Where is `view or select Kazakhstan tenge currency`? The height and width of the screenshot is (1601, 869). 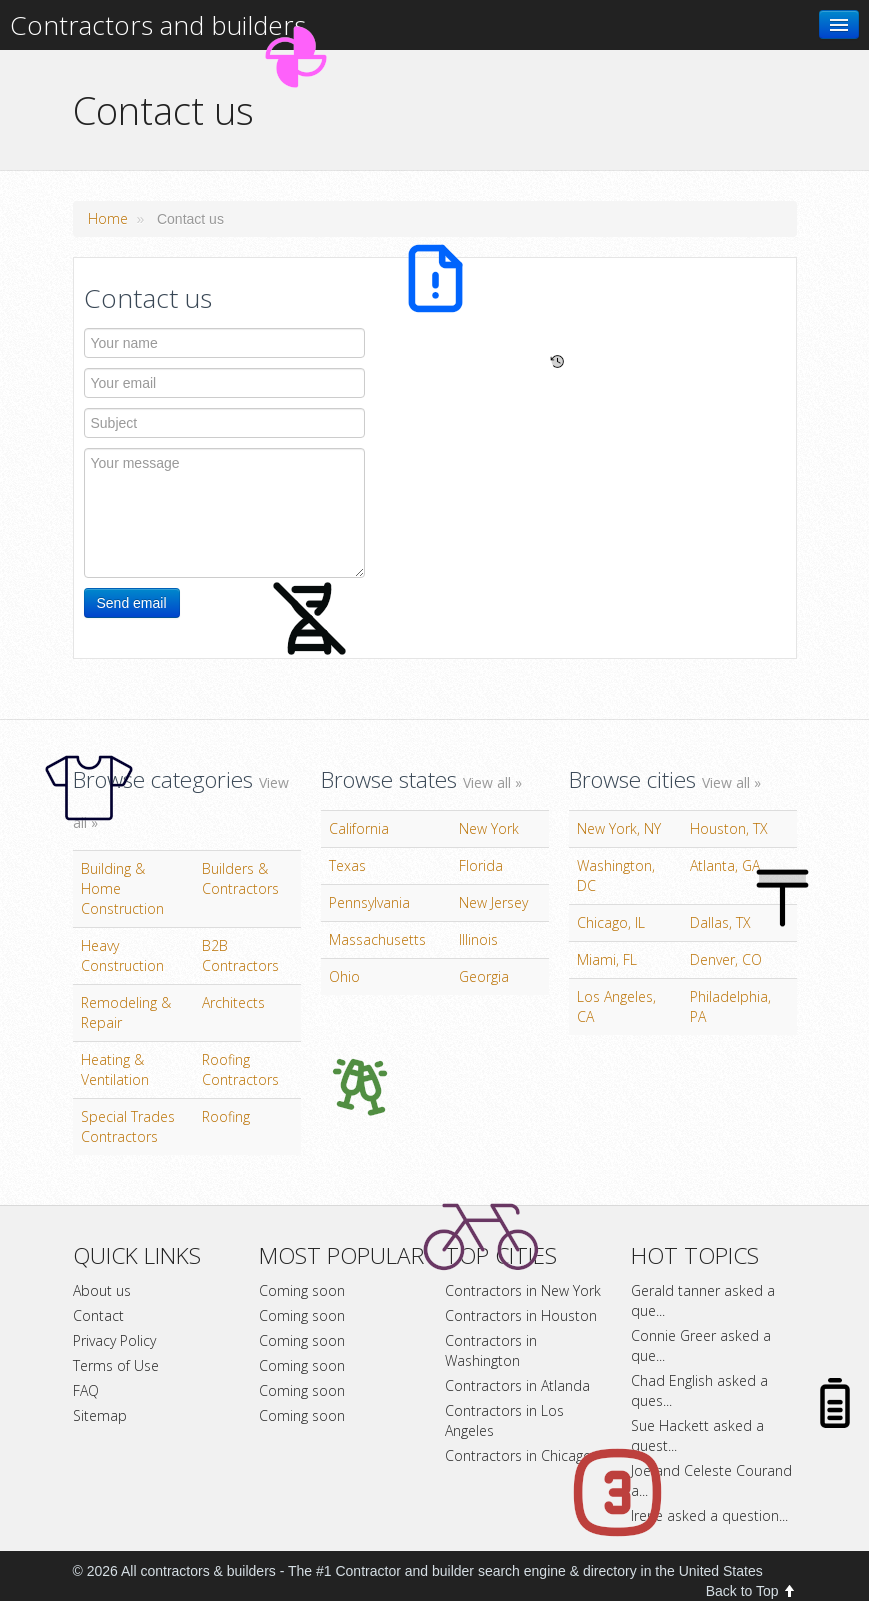 view or select Kazakhstan tenge currency is located at coordinates (782, 895).